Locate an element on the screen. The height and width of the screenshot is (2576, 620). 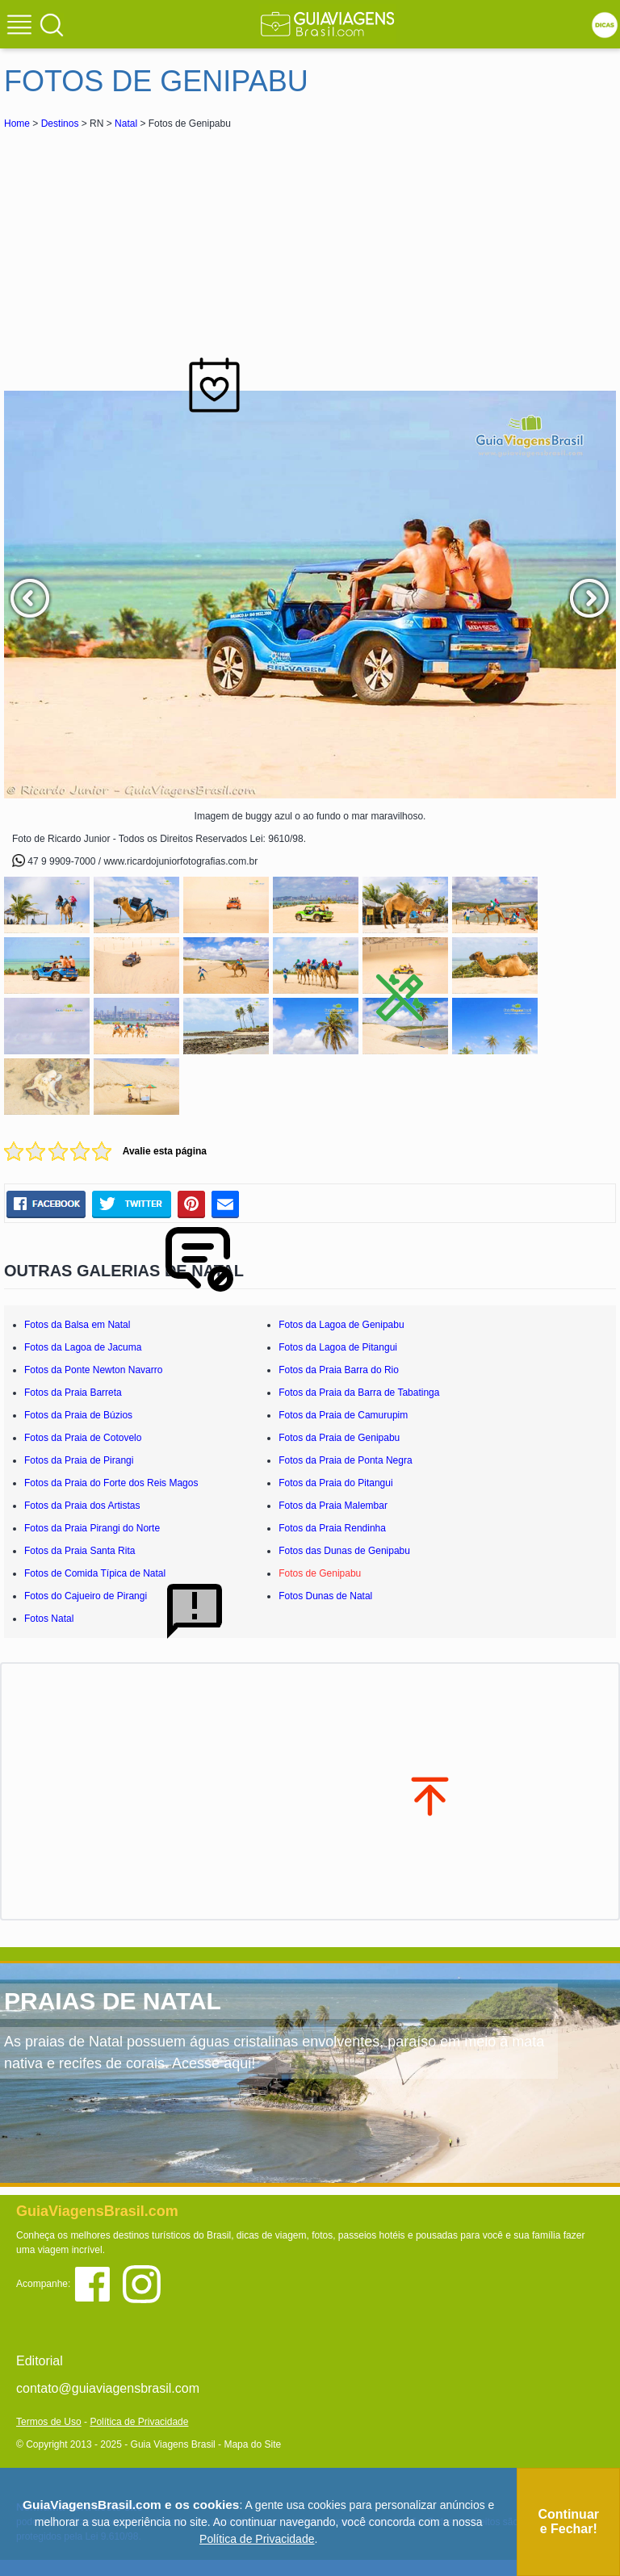
disable magic wand or auto-enhance feature is located at coordinates (400, 998).